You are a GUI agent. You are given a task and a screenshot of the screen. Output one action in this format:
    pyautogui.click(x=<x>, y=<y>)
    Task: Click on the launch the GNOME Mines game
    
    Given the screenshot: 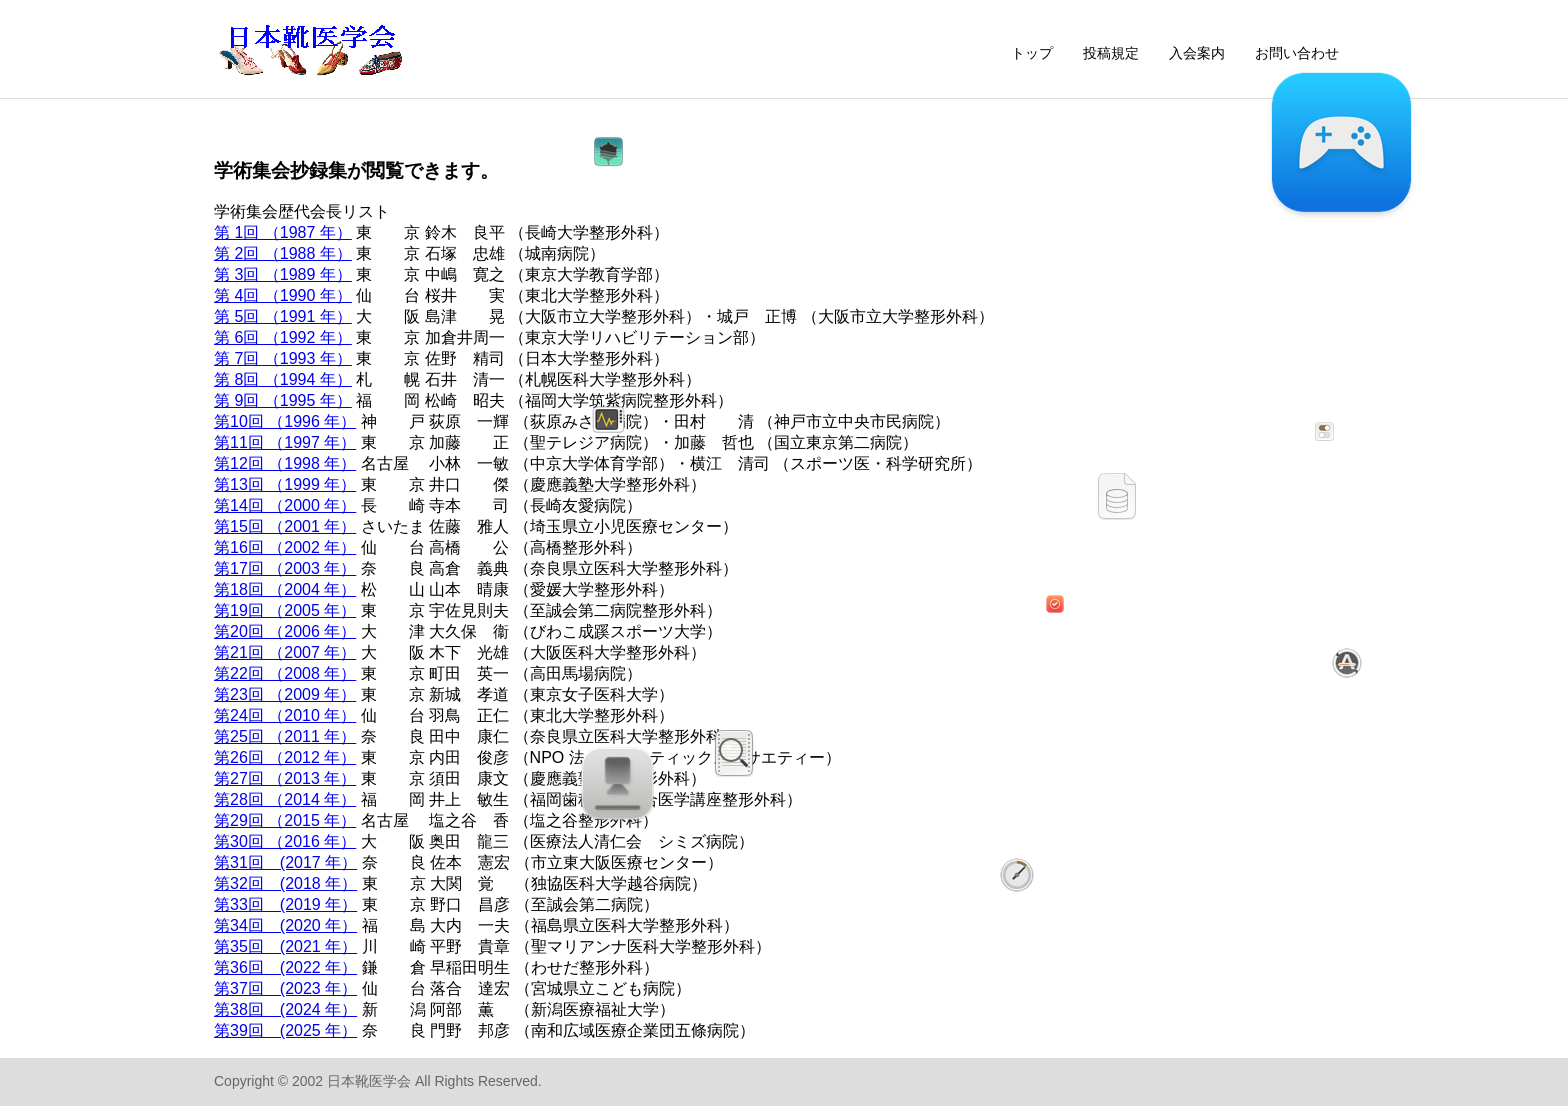 What is the action you would take?
    pyautogui.click(x=608, y=151)
    